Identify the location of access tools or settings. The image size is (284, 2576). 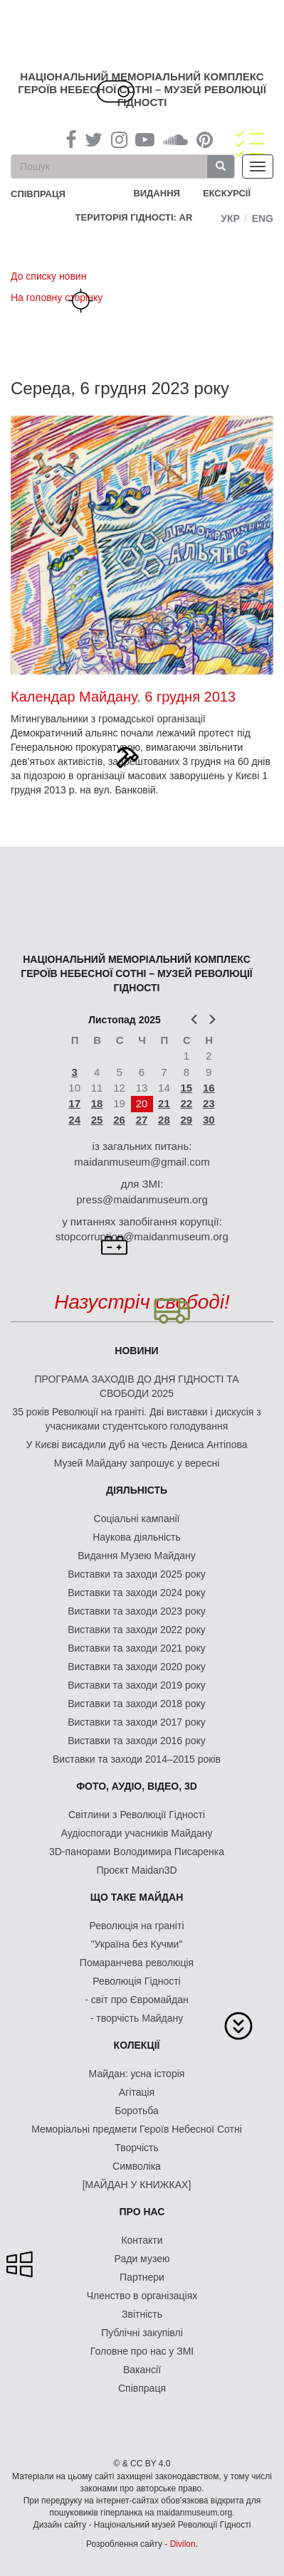
(127, 758).